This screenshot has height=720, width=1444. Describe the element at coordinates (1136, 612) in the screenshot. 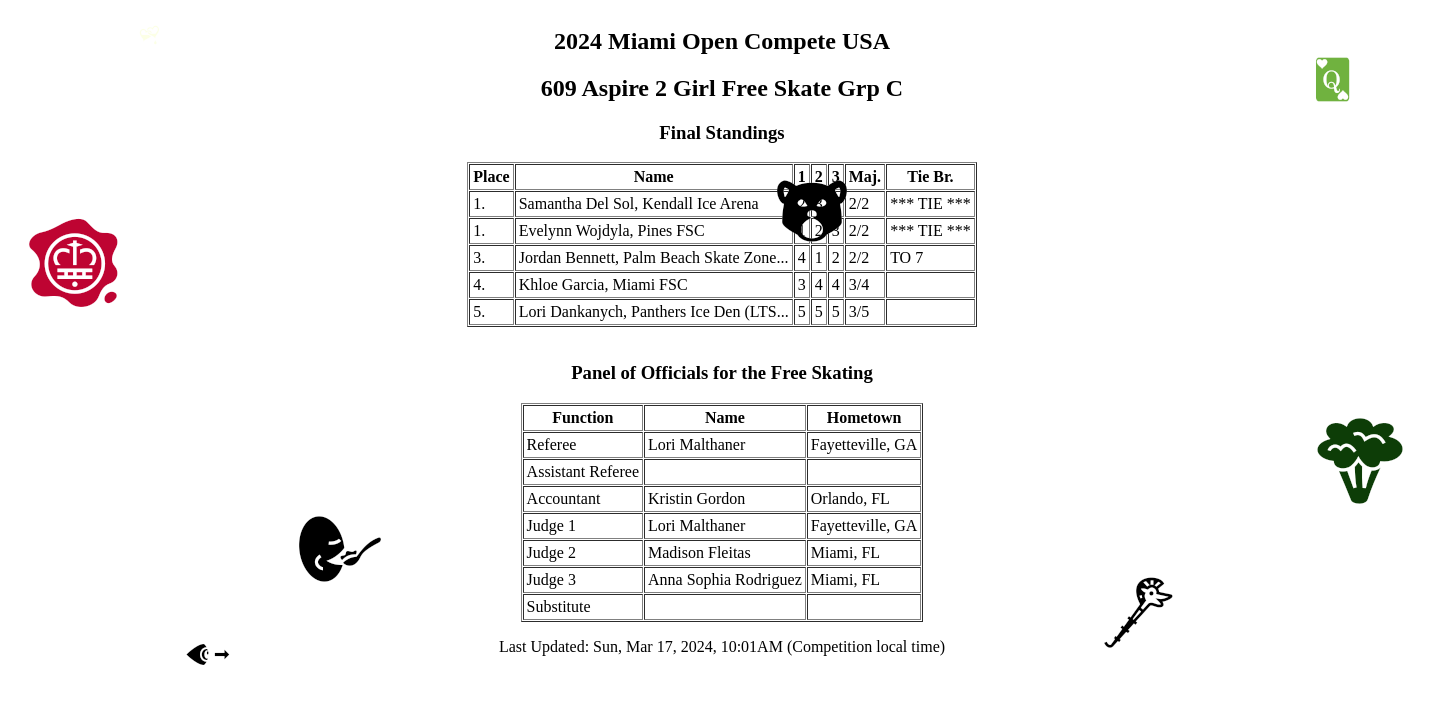

I see `carnyx ancient war horn instrument icon` at that location.